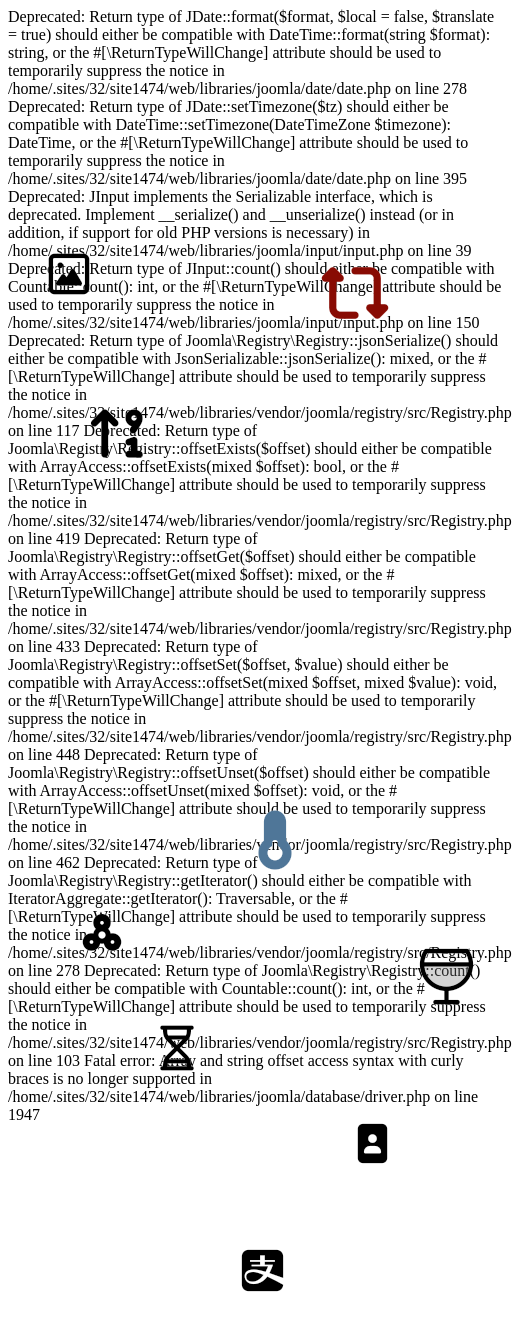 The width and height of the screenshot is (512, 1330). What do you see at coordinates (177, 1048) in the screenshot?
I see `indicates a process is in progress` at bounding box center [177, 1048].